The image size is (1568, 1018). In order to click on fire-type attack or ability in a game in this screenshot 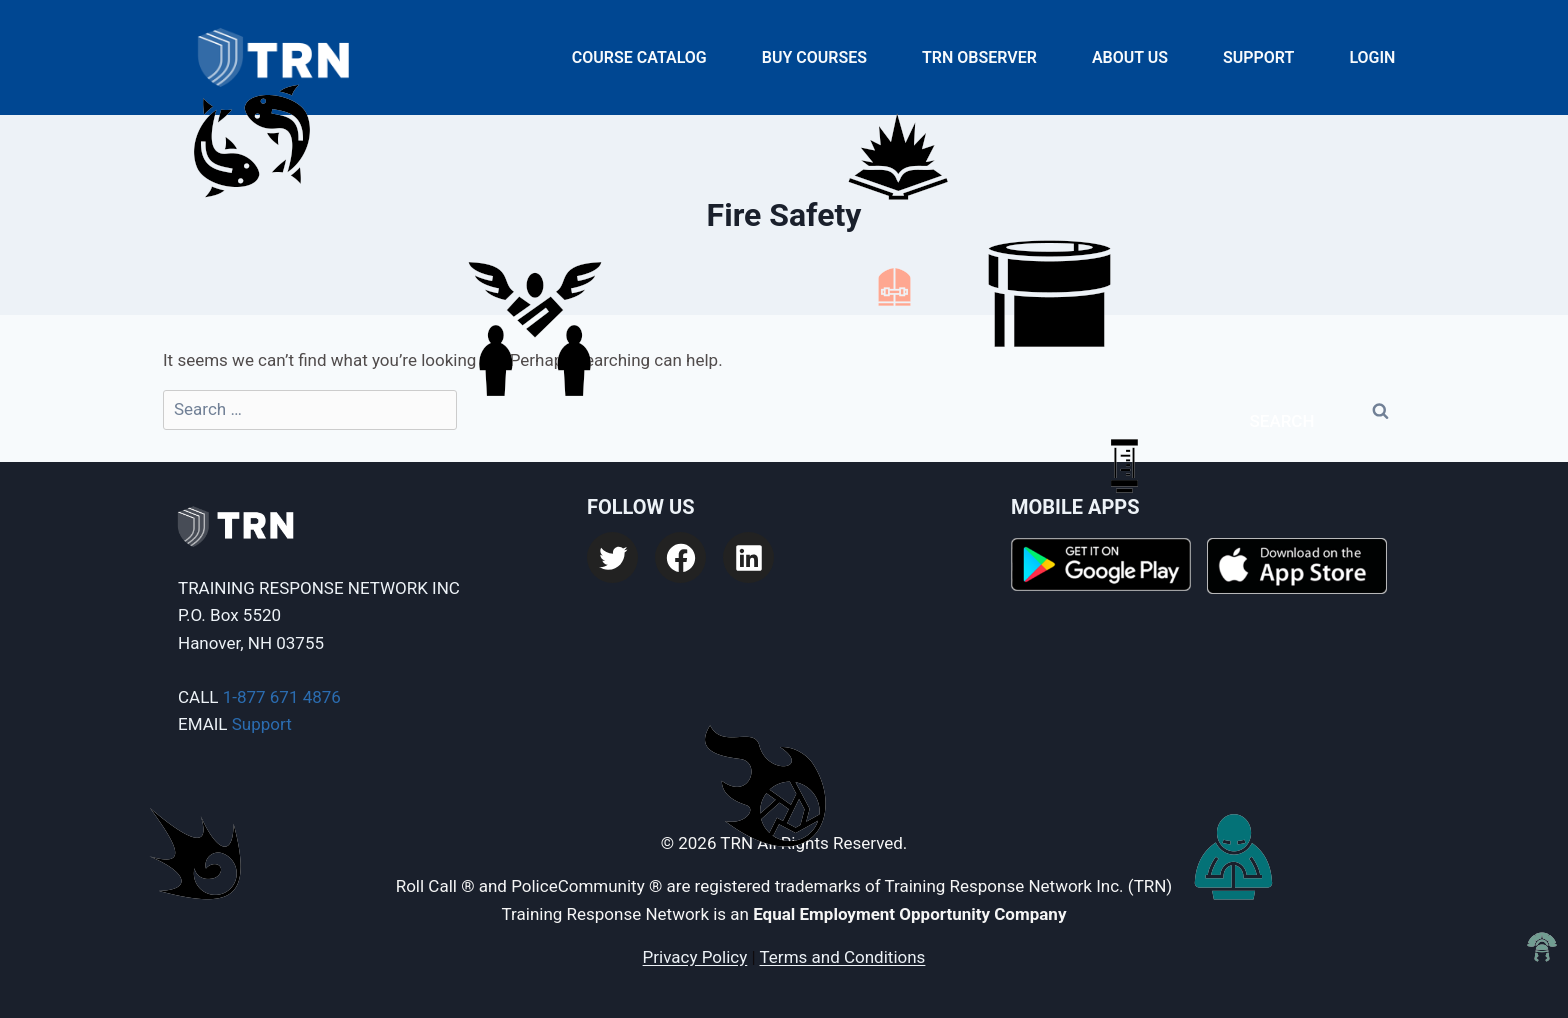, I will do `click(763, 785)`.